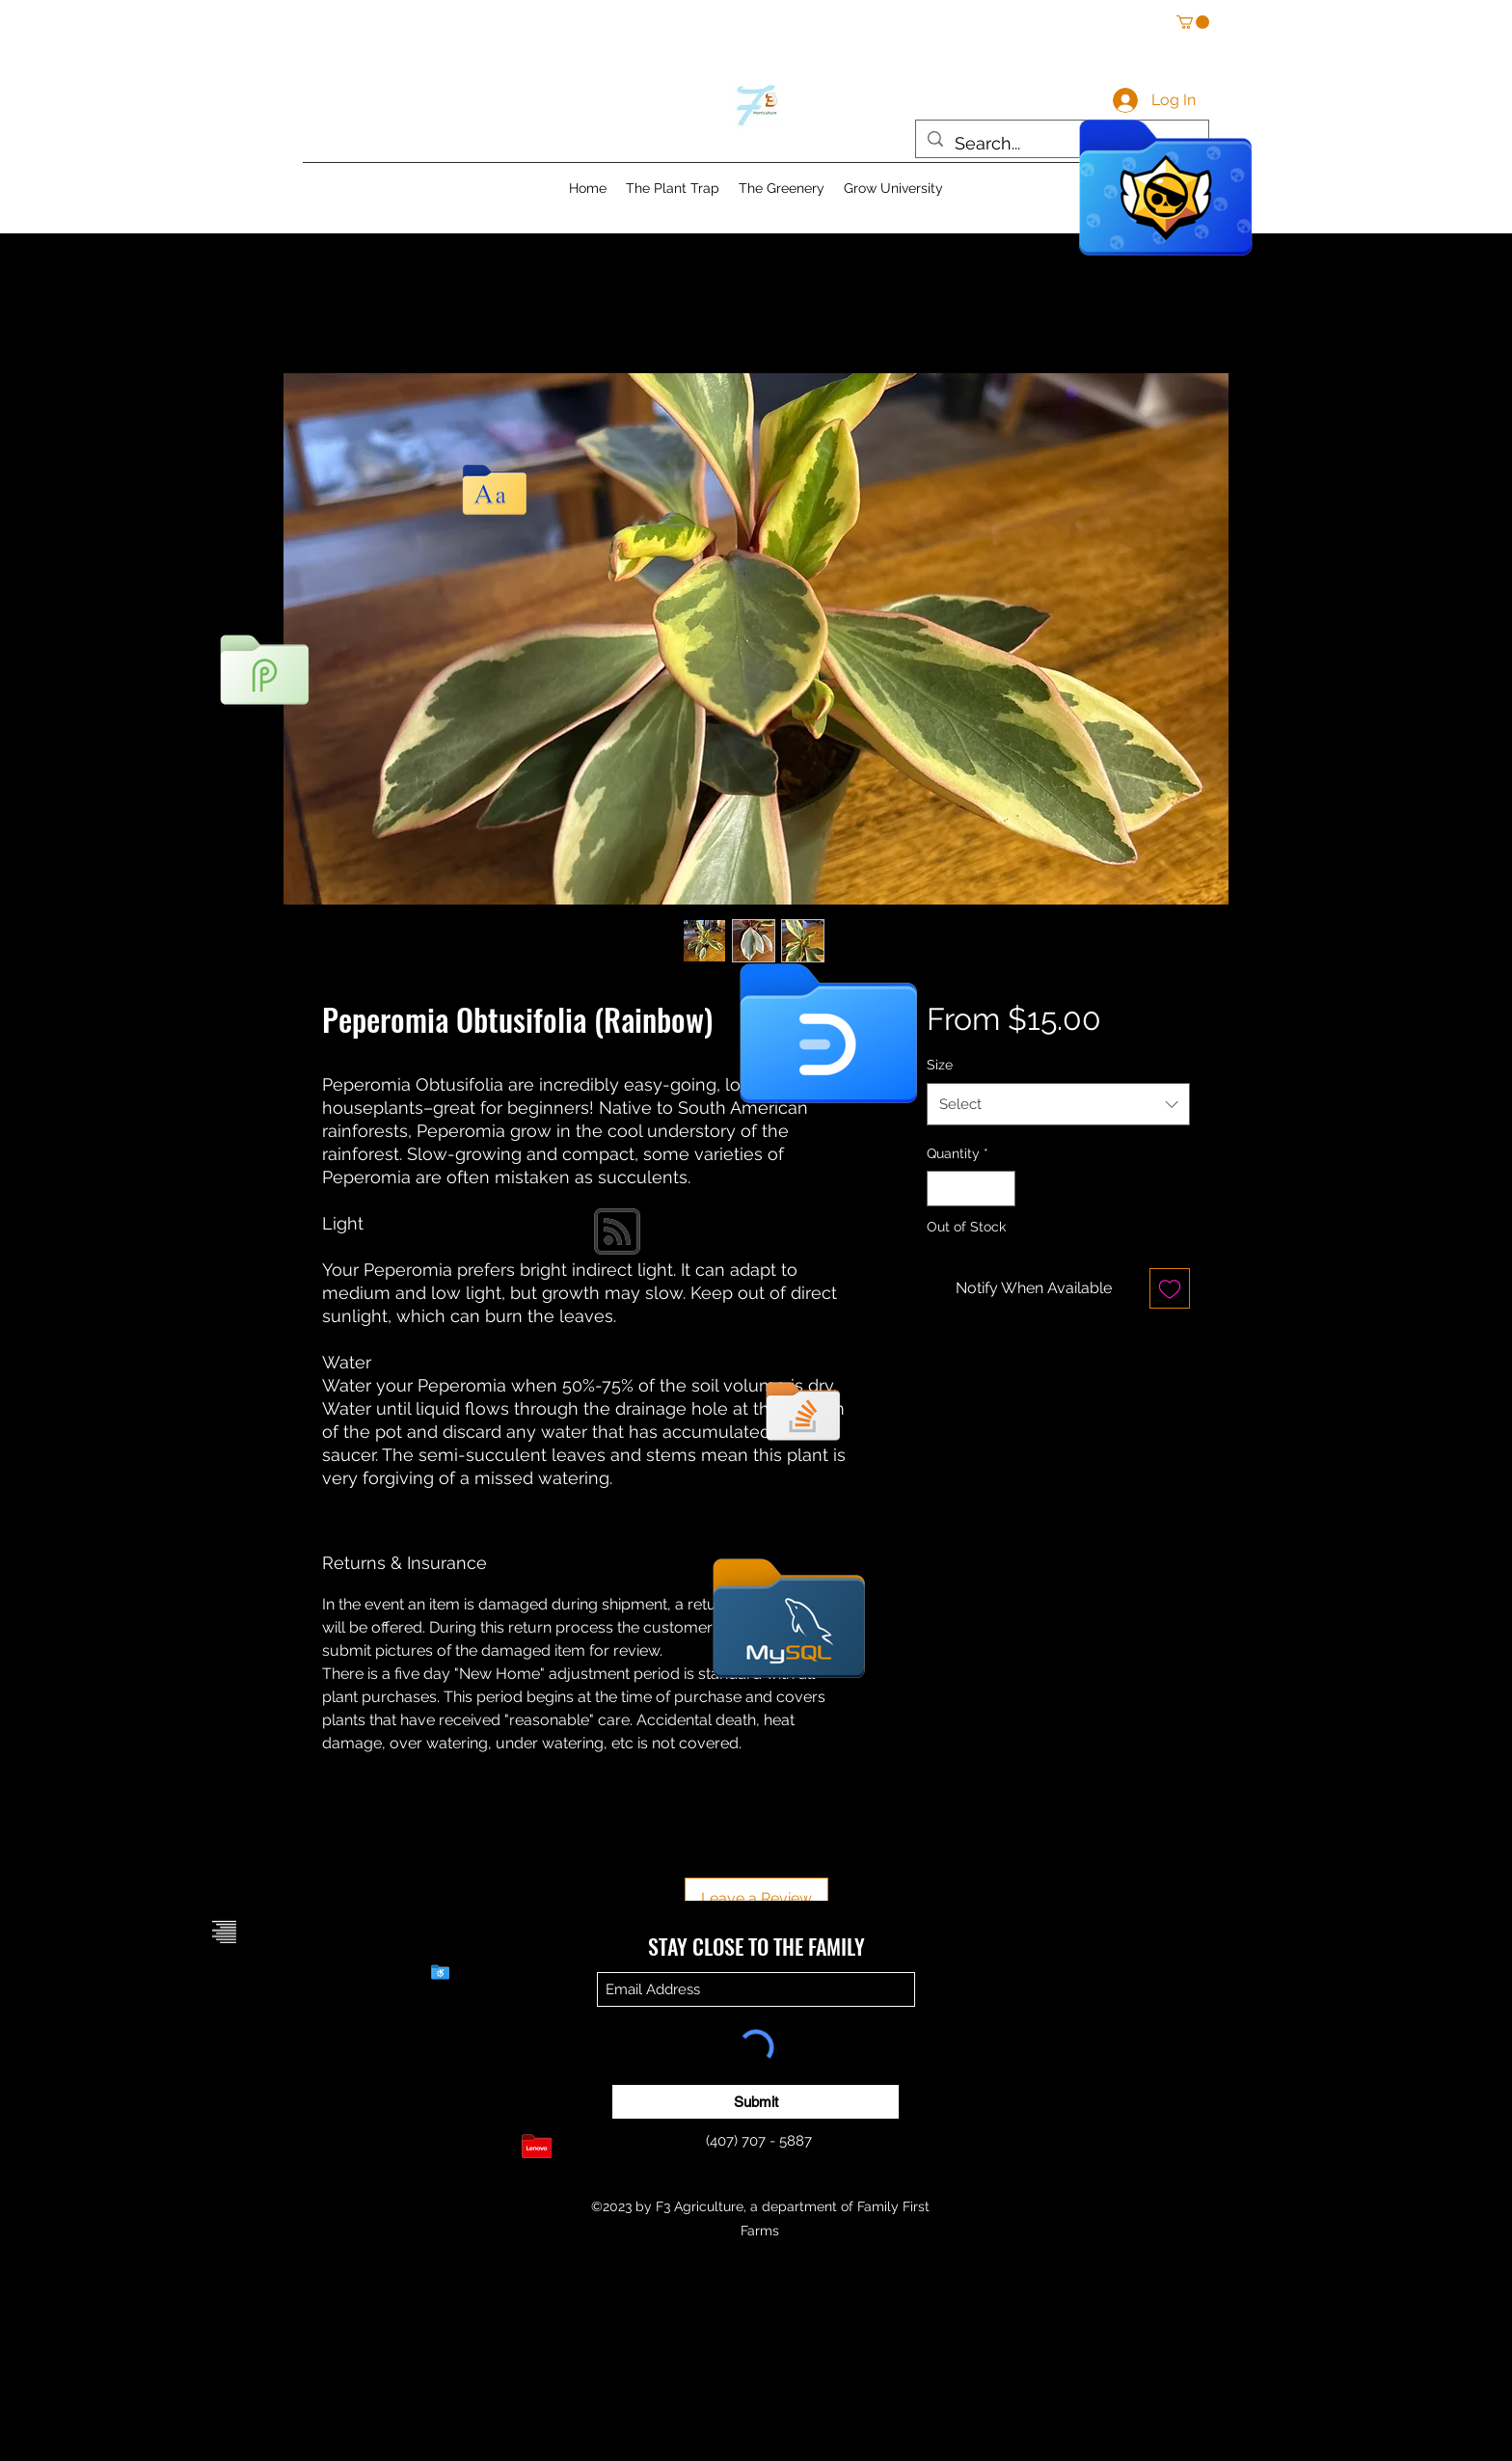 The width and height of the screenshot is (1512, 2461). I want to click on access RSS feed reader, so click(617, 1231).